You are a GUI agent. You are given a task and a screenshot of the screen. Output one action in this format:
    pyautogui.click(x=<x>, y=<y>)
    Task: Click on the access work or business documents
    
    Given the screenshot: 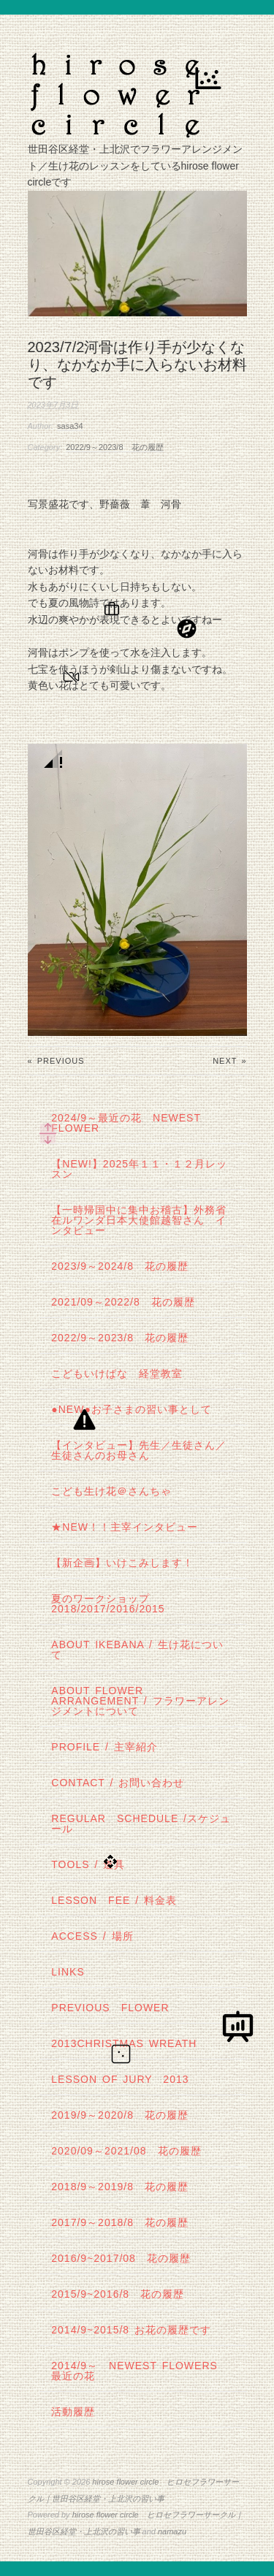 What is the action you would take?
    pyautogui.click(x=112, y=609)
    